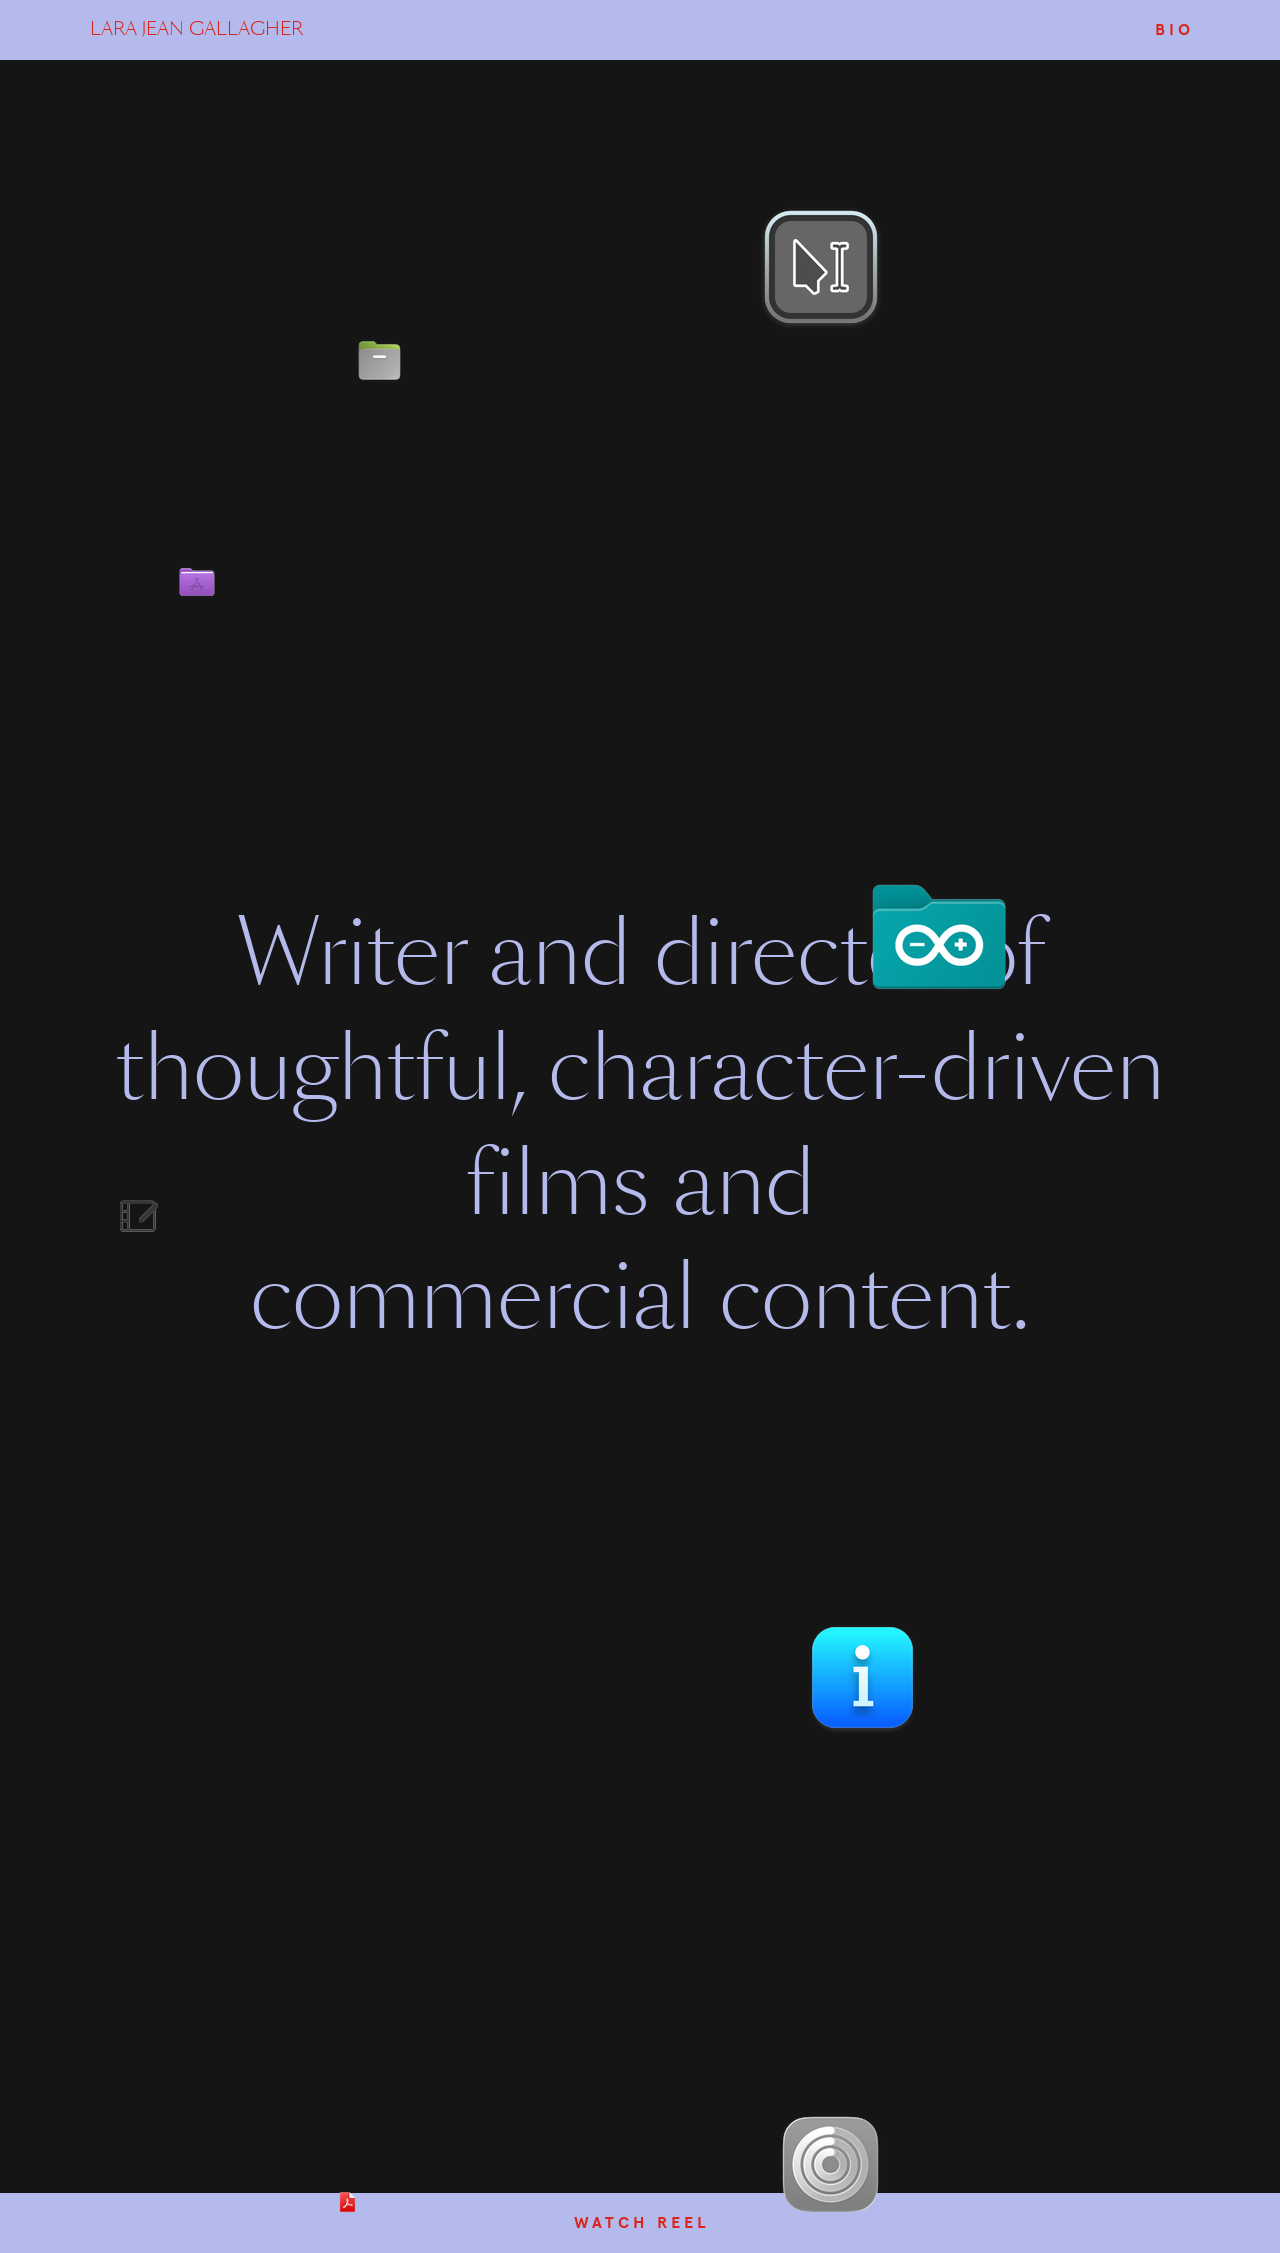 The height and width of the screenshot is (2253, 1280). I want to click on open the file manager, so click(379, 360).